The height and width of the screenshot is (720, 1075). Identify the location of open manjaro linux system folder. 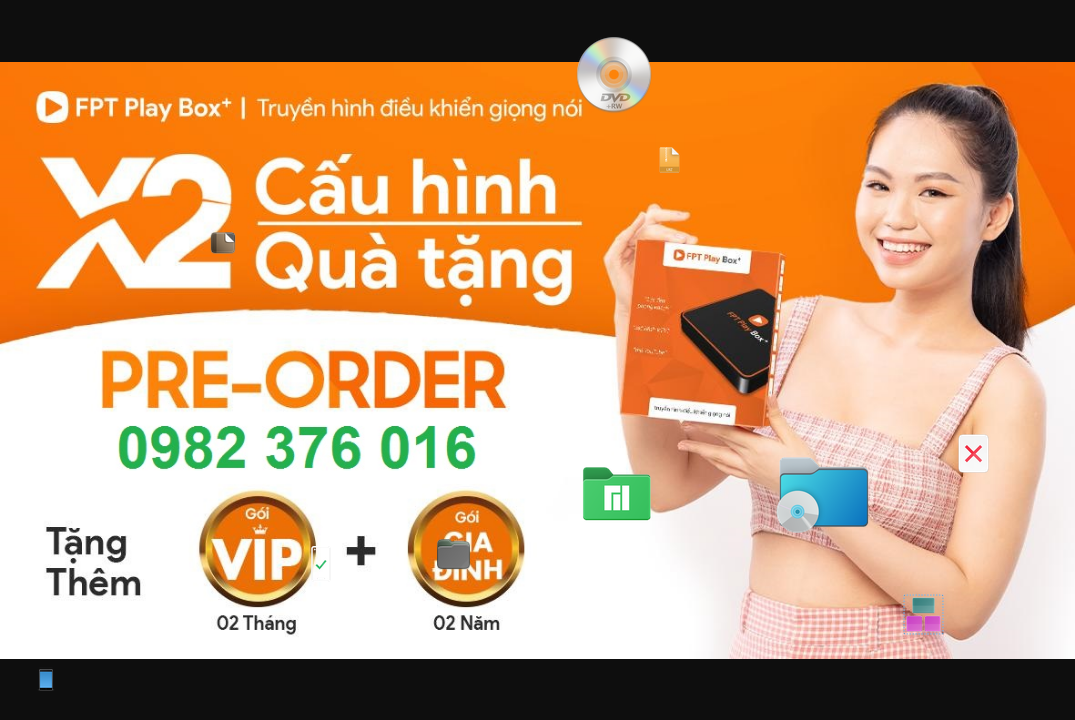
(616, 495).